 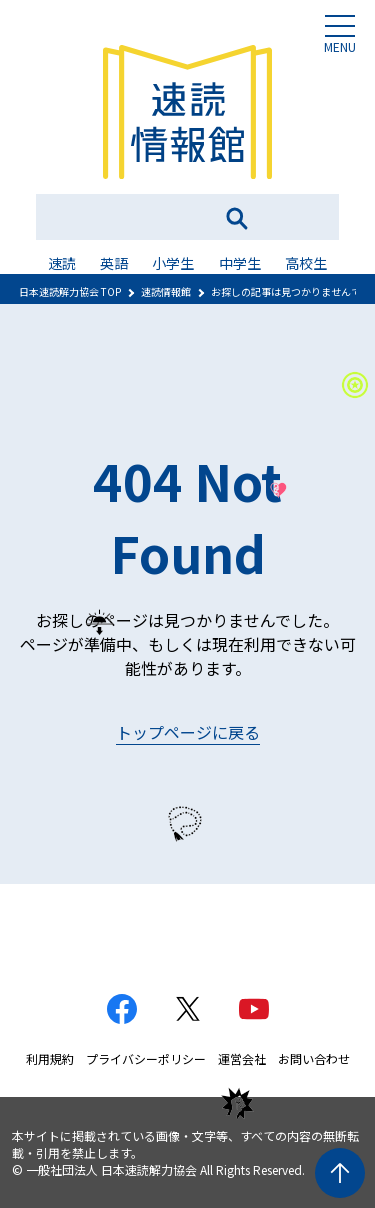 What do you see at coordinates (237, 1103) in the screenshot?
I see `indicates rebellion or uprising theme in a game` at bounding box center [237, 1103].